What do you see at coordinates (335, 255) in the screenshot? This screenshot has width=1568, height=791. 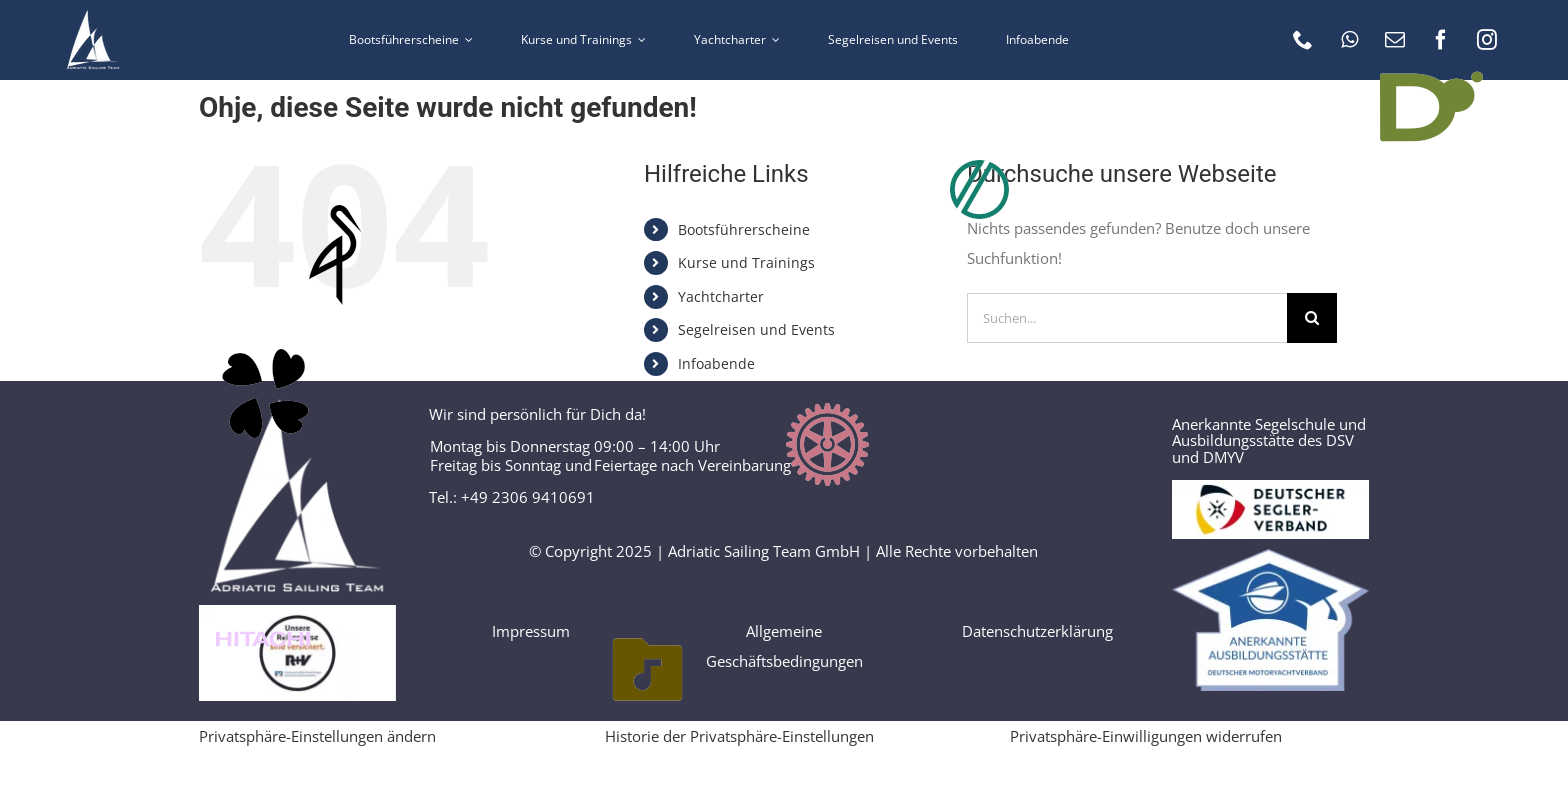 I see `minio object storage service logo` at bounding box center [335, 255].